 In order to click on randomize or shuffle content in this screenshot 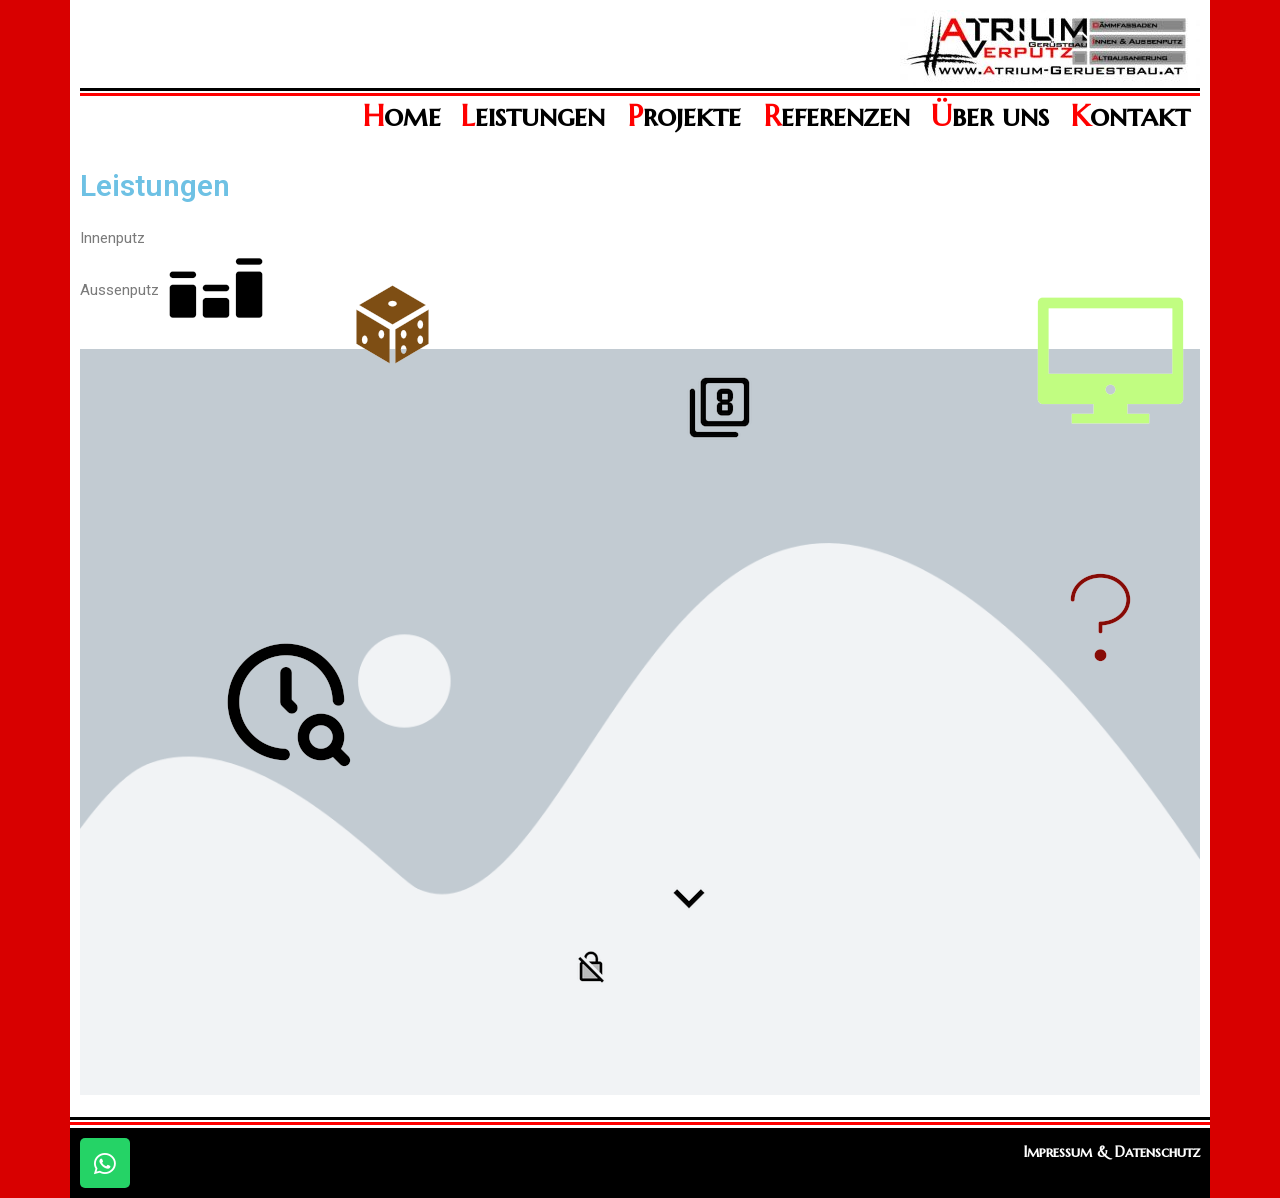, I will do `click(392, 324)`.